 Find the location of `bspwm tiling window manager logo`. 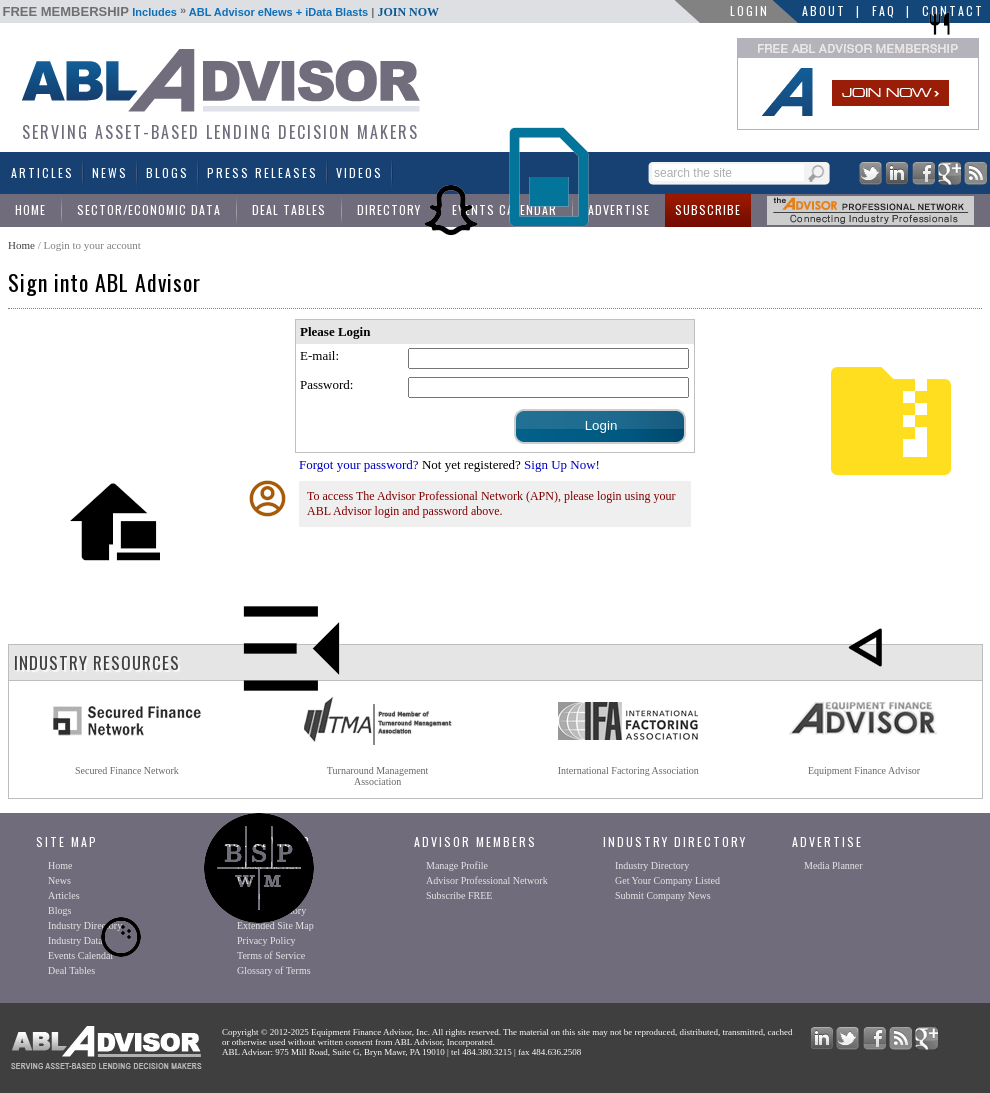

bspwm tiling window manager logo is located at coordinates (259, 868).